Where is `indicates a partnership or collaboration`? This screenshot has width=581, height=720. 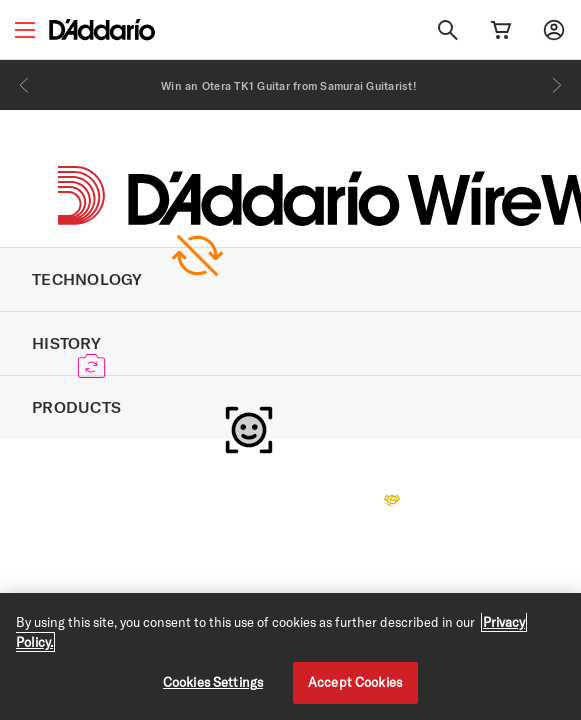
indicates a partnership or collaboration is located at coordinates (392, 500).